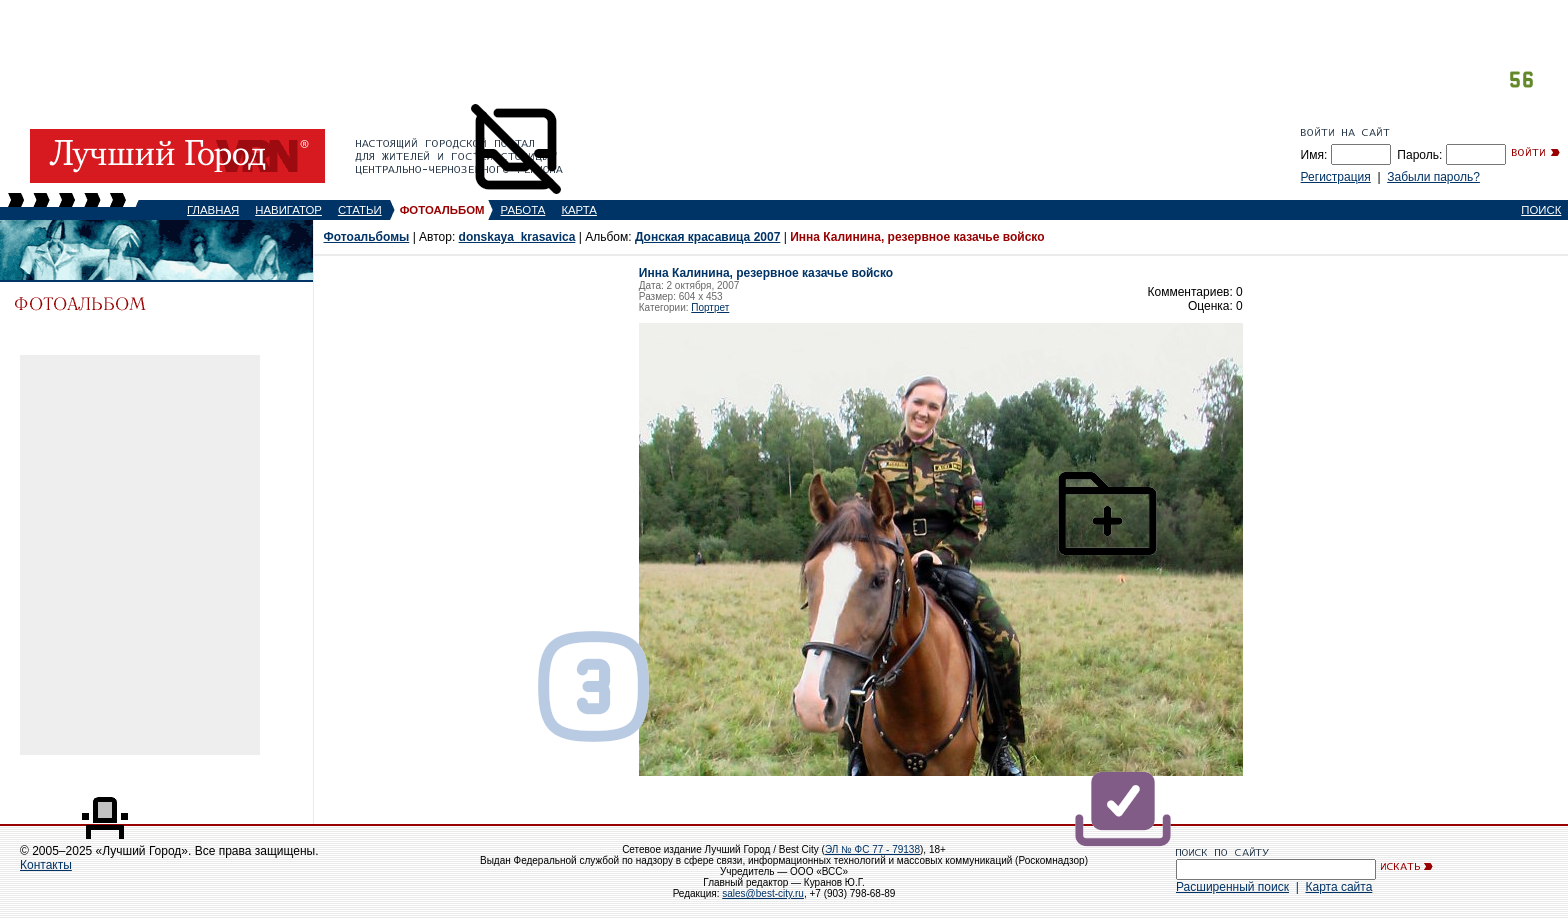  I want to click on indicates step 3 in a multi-step process, so click(593, 686).